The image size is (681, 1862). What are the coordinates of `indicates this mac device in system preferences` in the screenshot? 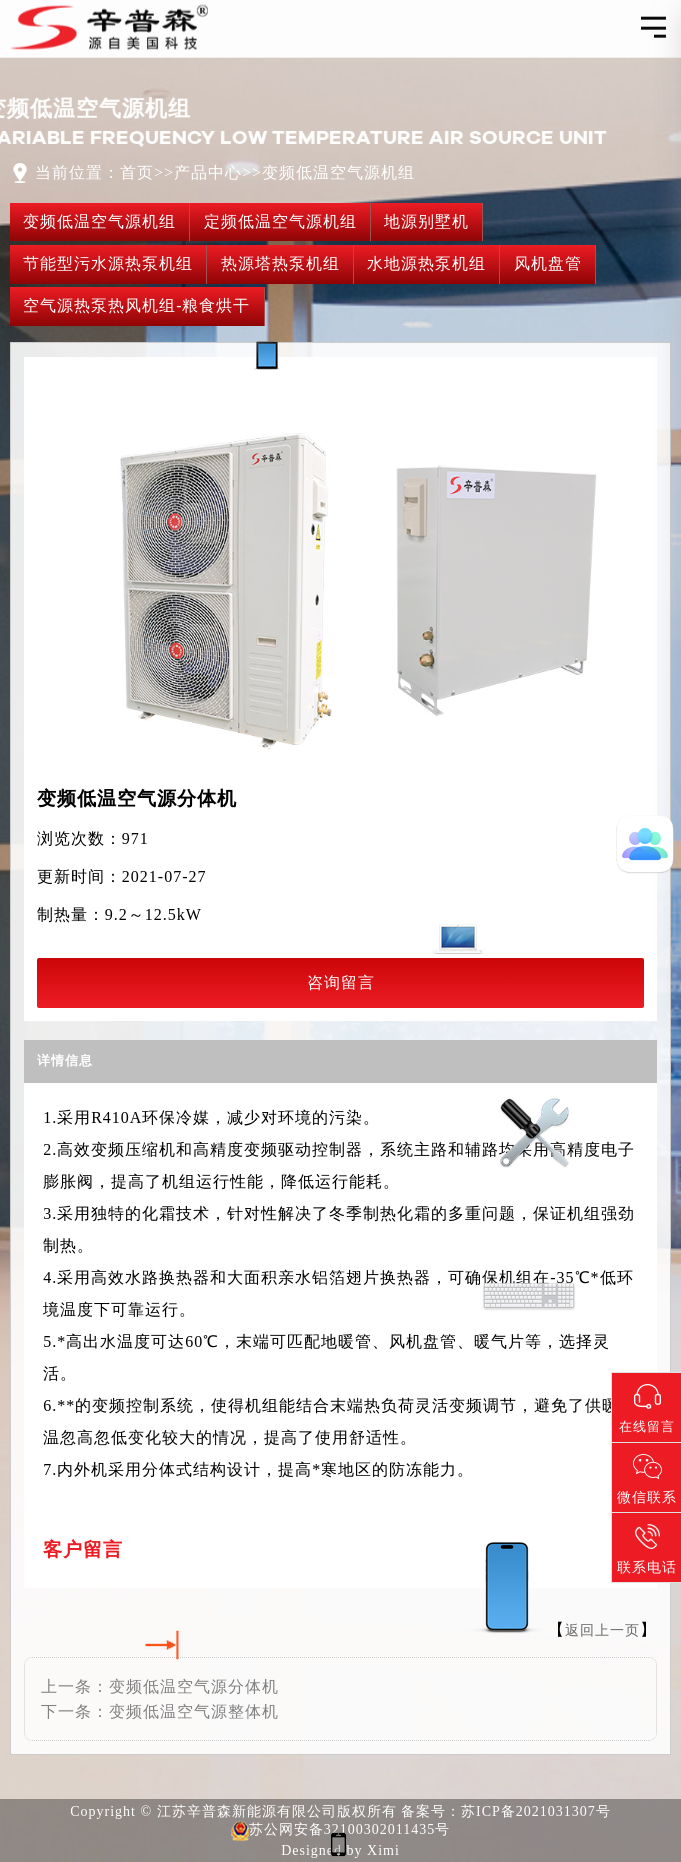 It's located at (458, 937).